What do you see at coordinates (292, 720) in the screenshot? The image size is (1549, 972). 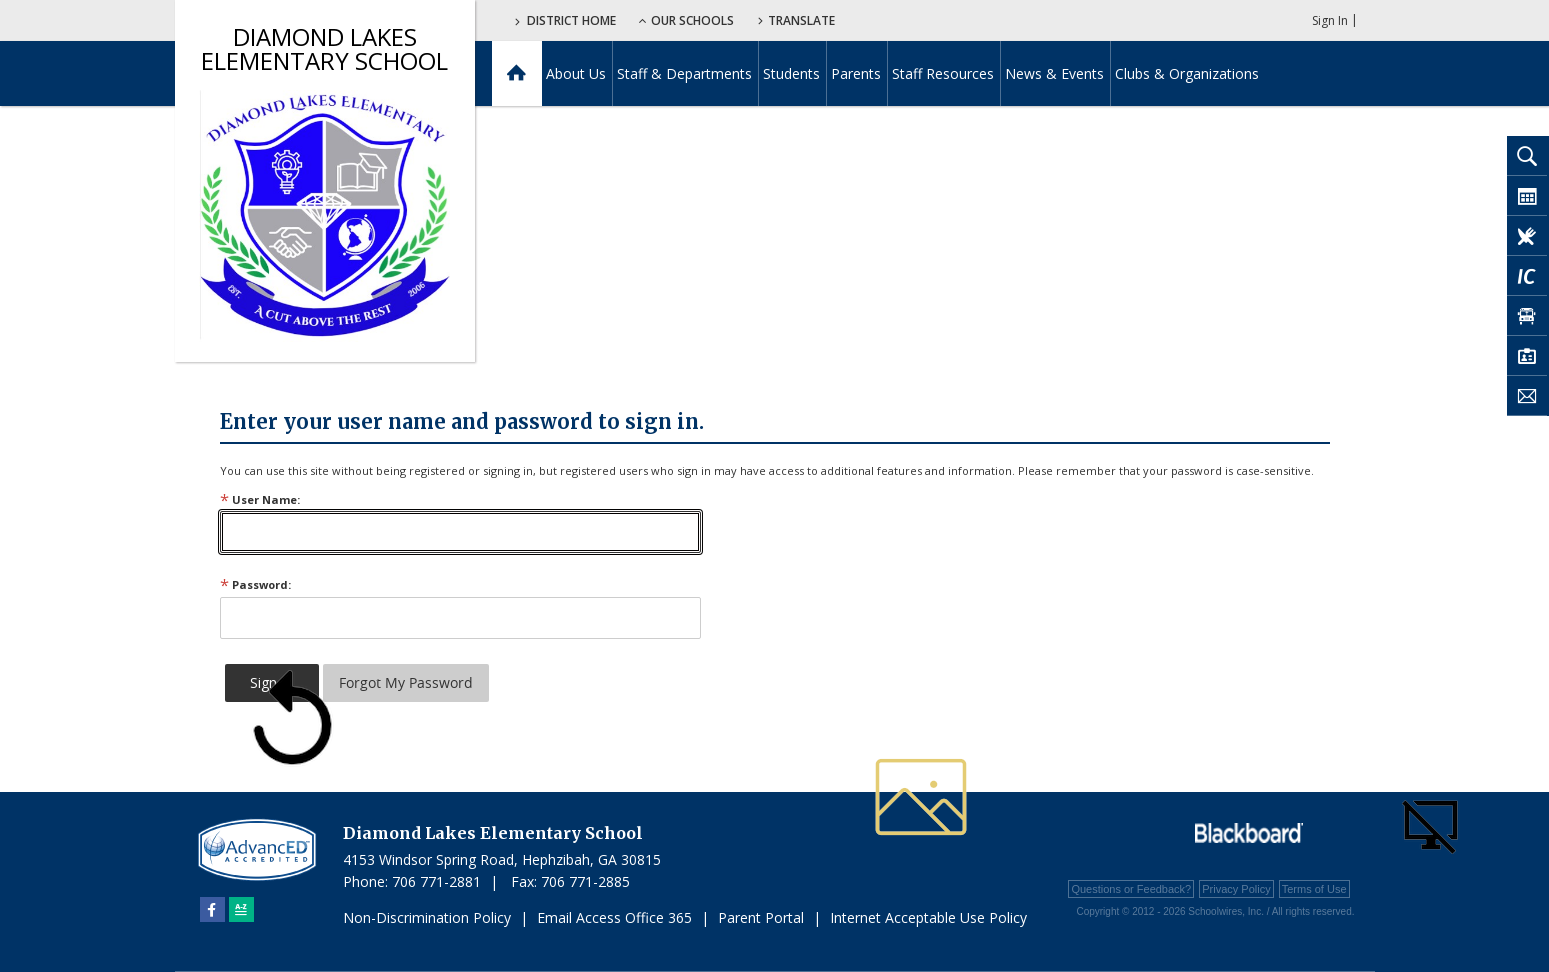 I see `replay or restart media from the beginning` at bounding box center [292, 720].